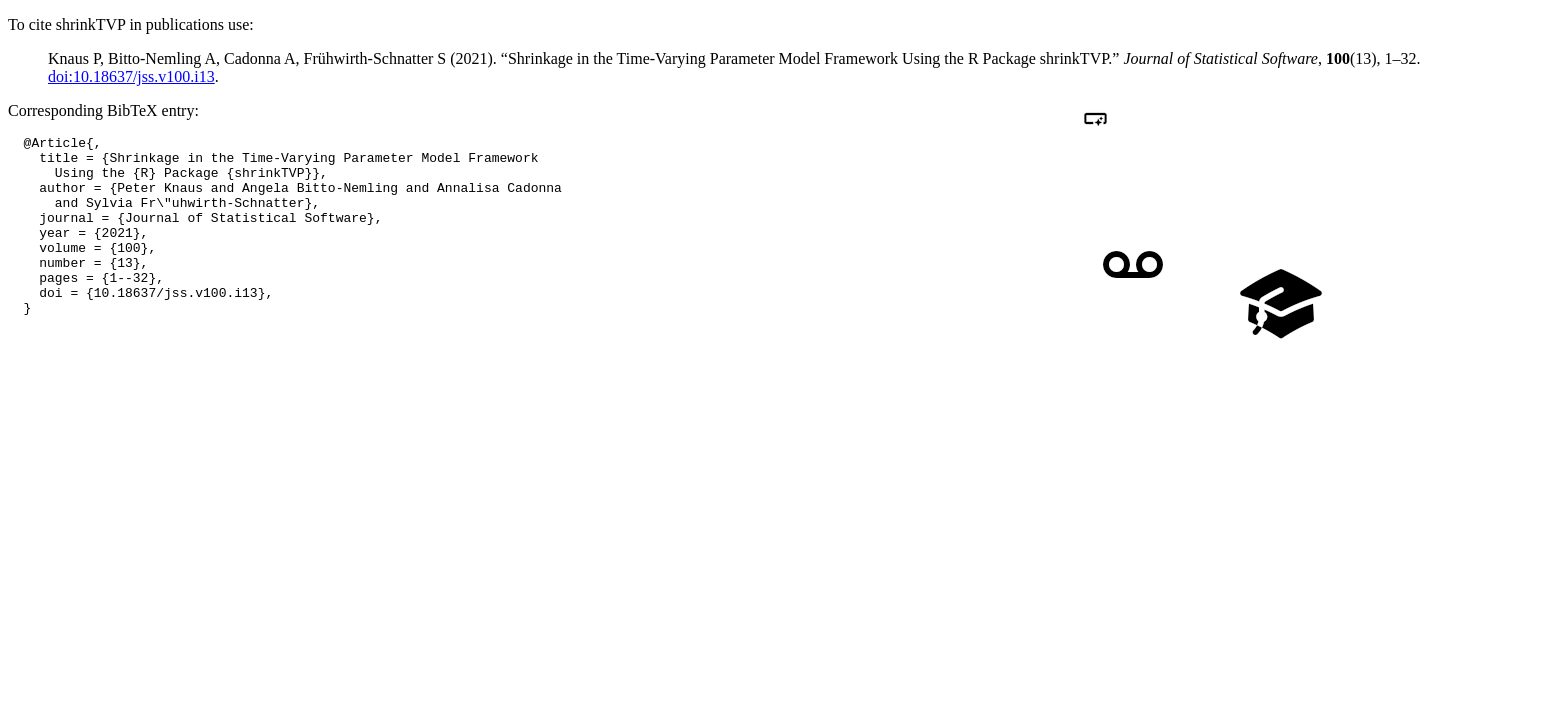 This screenshot has height=720, width=1568. Describe the element at coordinates (1133, 266) in the screenshot. I see `access your voicemail messages` at that location.